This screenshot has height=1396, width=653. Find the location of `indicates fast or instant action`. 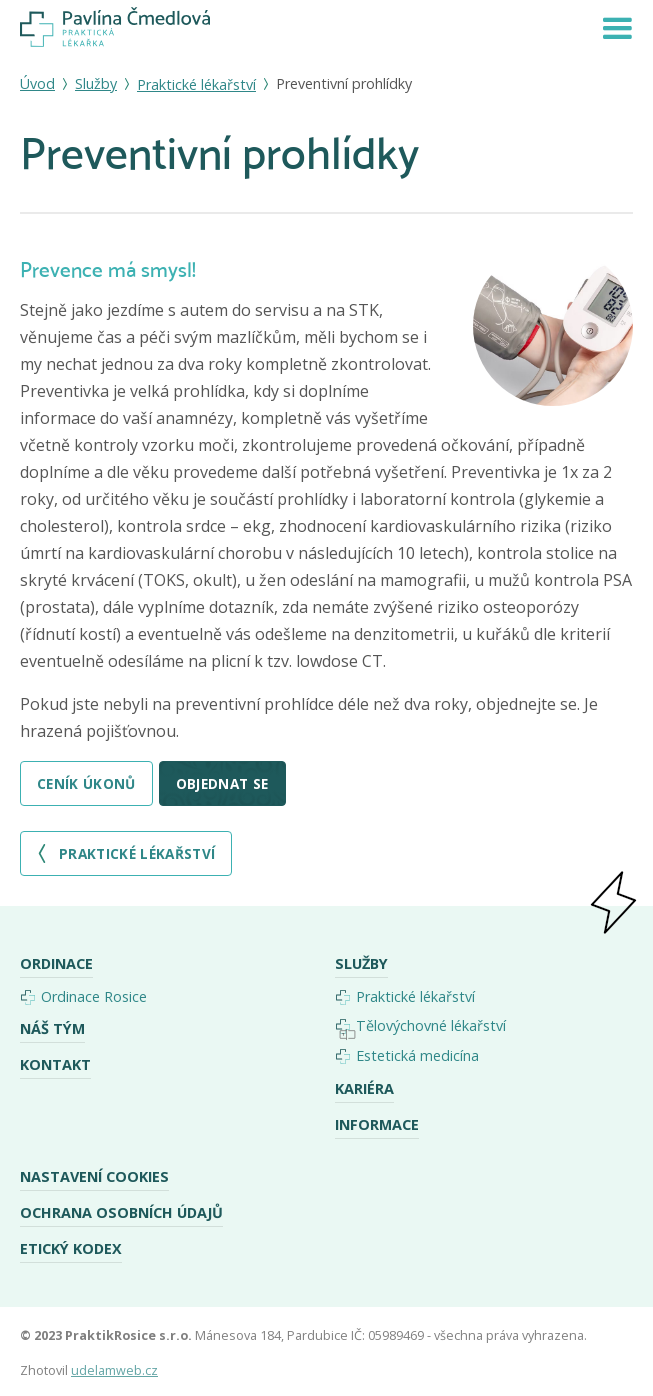

indicates fast or instant action is located at coordinates (613, 902).